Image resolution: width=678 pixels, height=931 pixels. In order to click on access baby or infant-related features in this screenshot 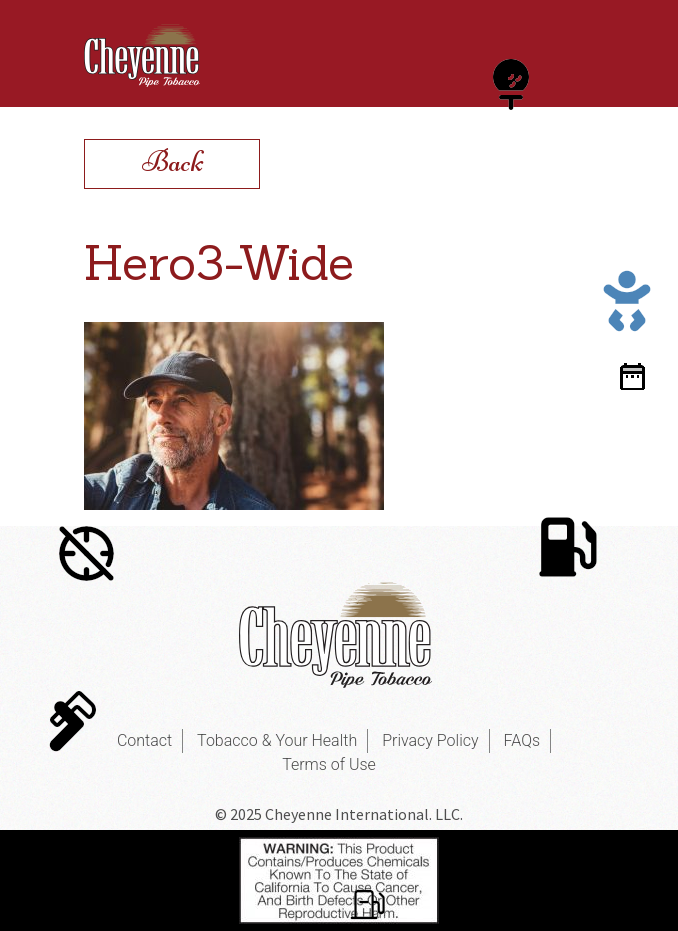, I will do `click(627, 300)`.